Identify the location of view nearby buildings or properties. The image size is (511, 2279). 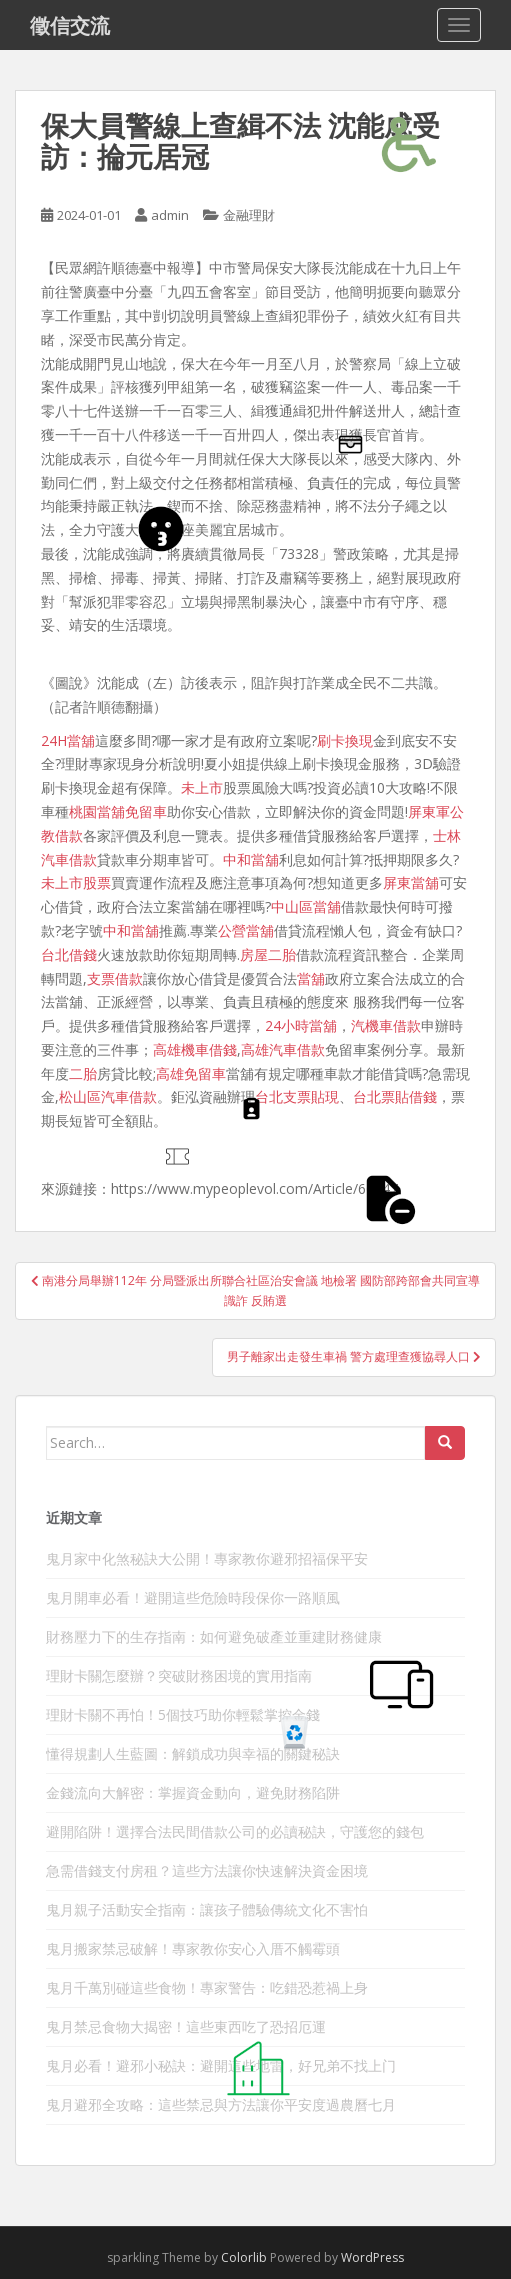
(258, 2070).